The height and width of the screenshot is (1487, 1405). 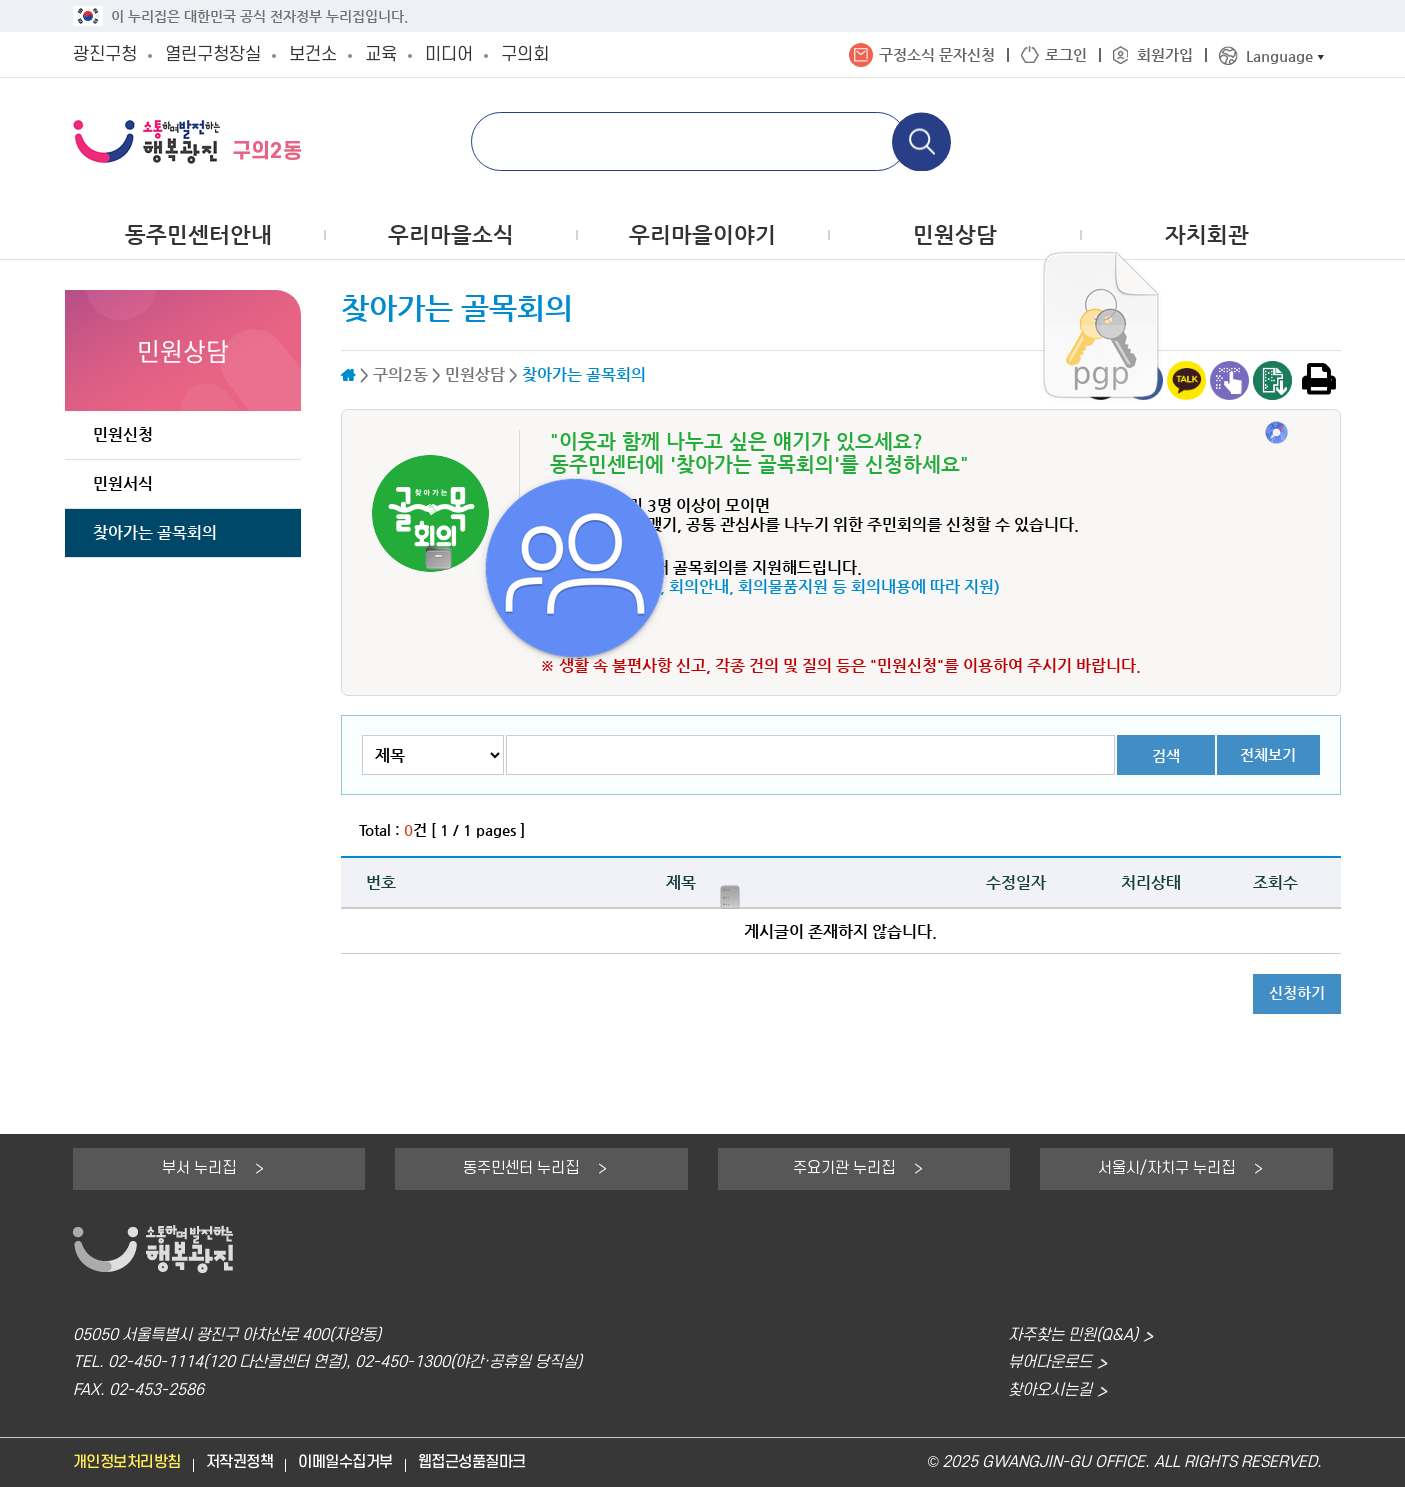 I want to click on a PGP encryption key file, so click(x=1101, y=325).